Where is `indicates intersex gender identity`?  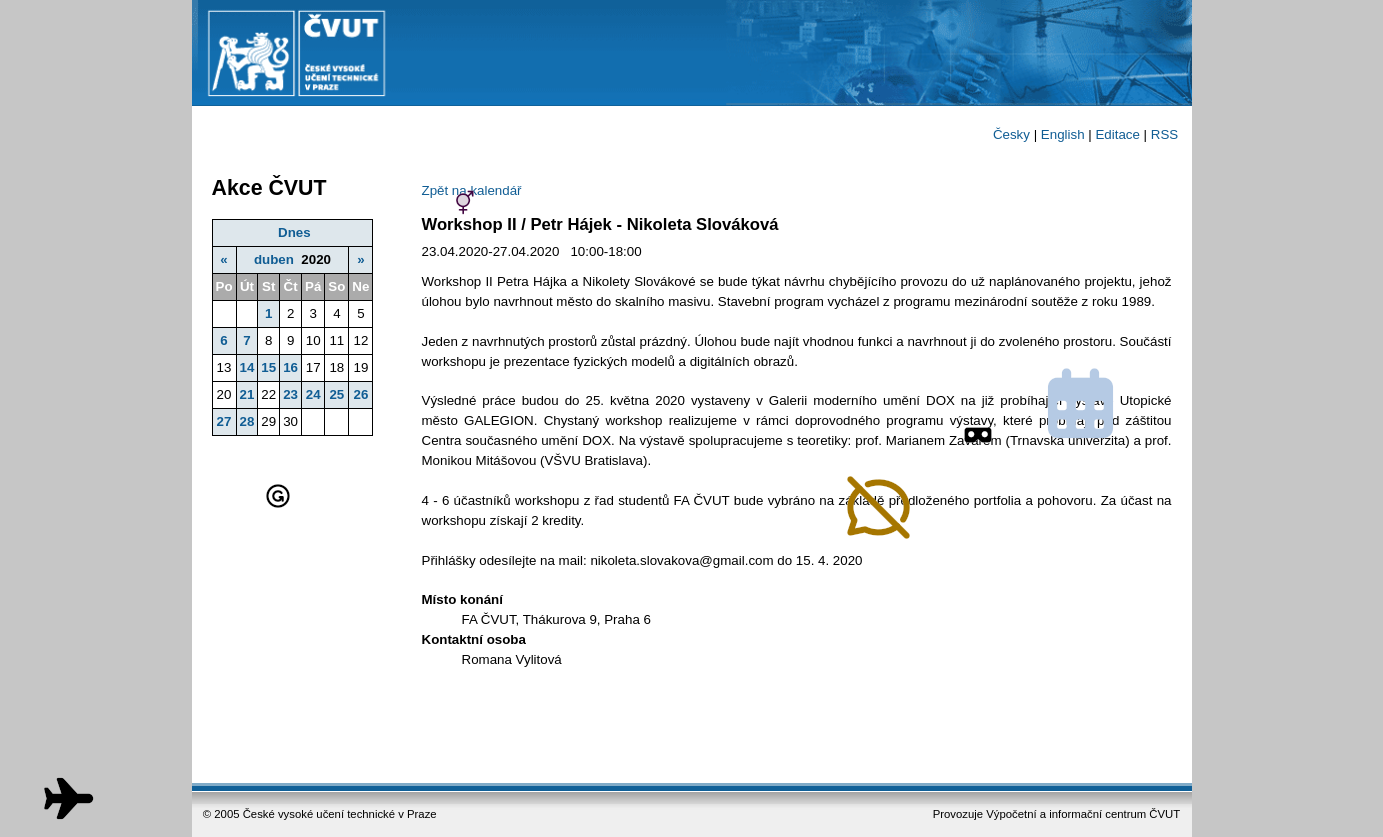 indicates intersex gender identity is located at coordinates (464, 202).